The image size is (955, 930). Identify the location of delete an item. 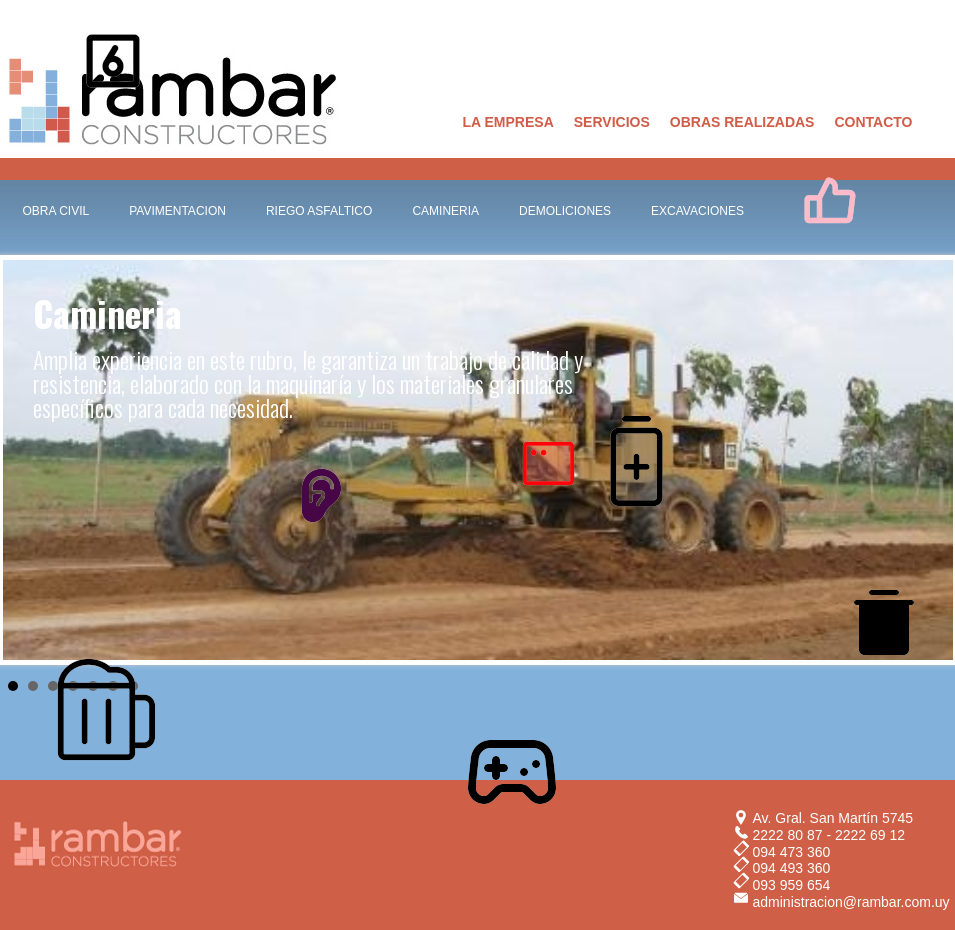
(884, 625).